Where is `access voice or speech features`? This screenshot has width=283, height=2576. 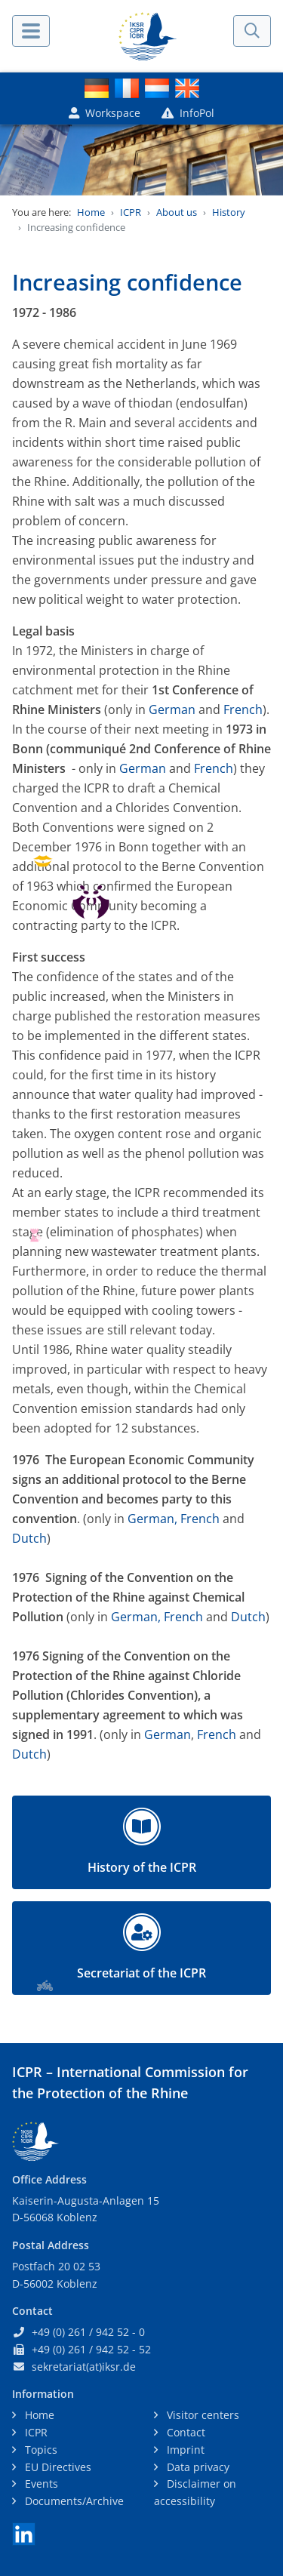
access voice or speech features is located at coordinates (43, 861).